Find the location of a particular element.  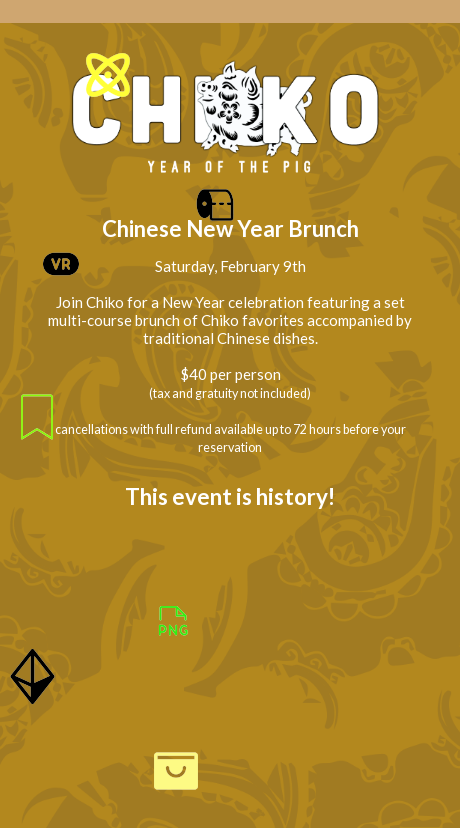

view your shopping cart is located at coordinates (176, 771).